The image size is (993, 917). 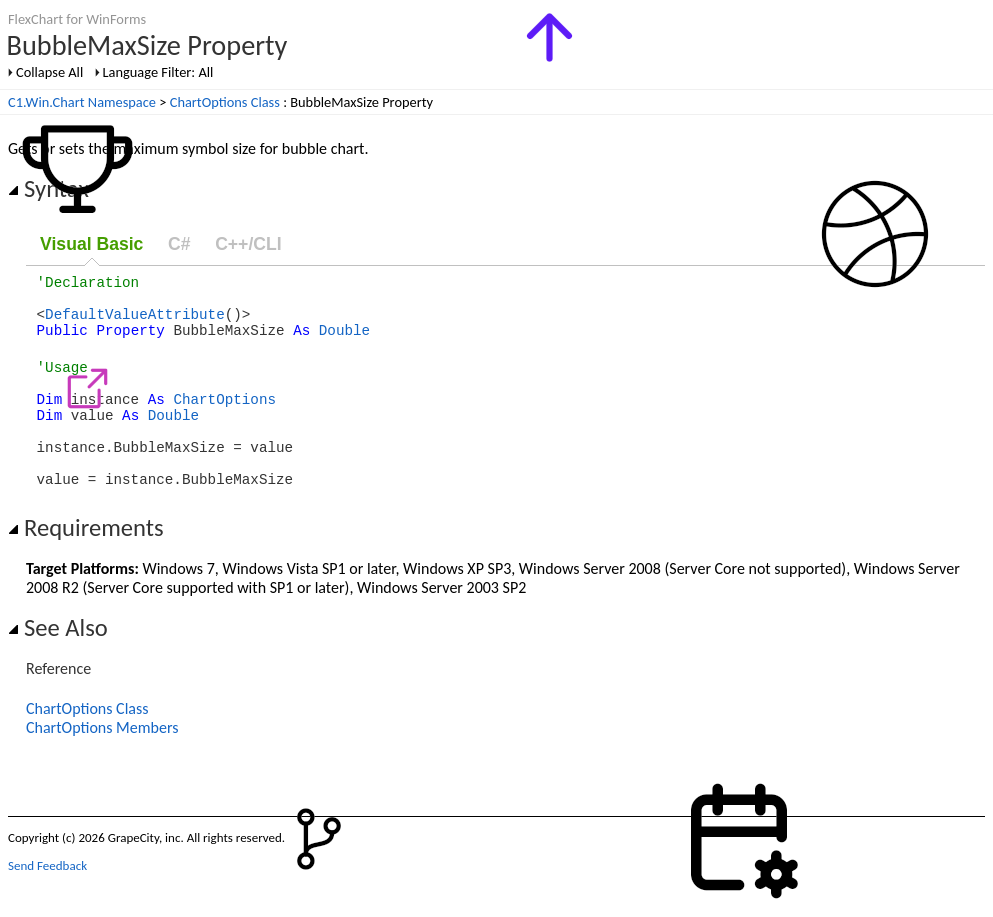 I want to click on view repository branches, so click(x=319, y=839).